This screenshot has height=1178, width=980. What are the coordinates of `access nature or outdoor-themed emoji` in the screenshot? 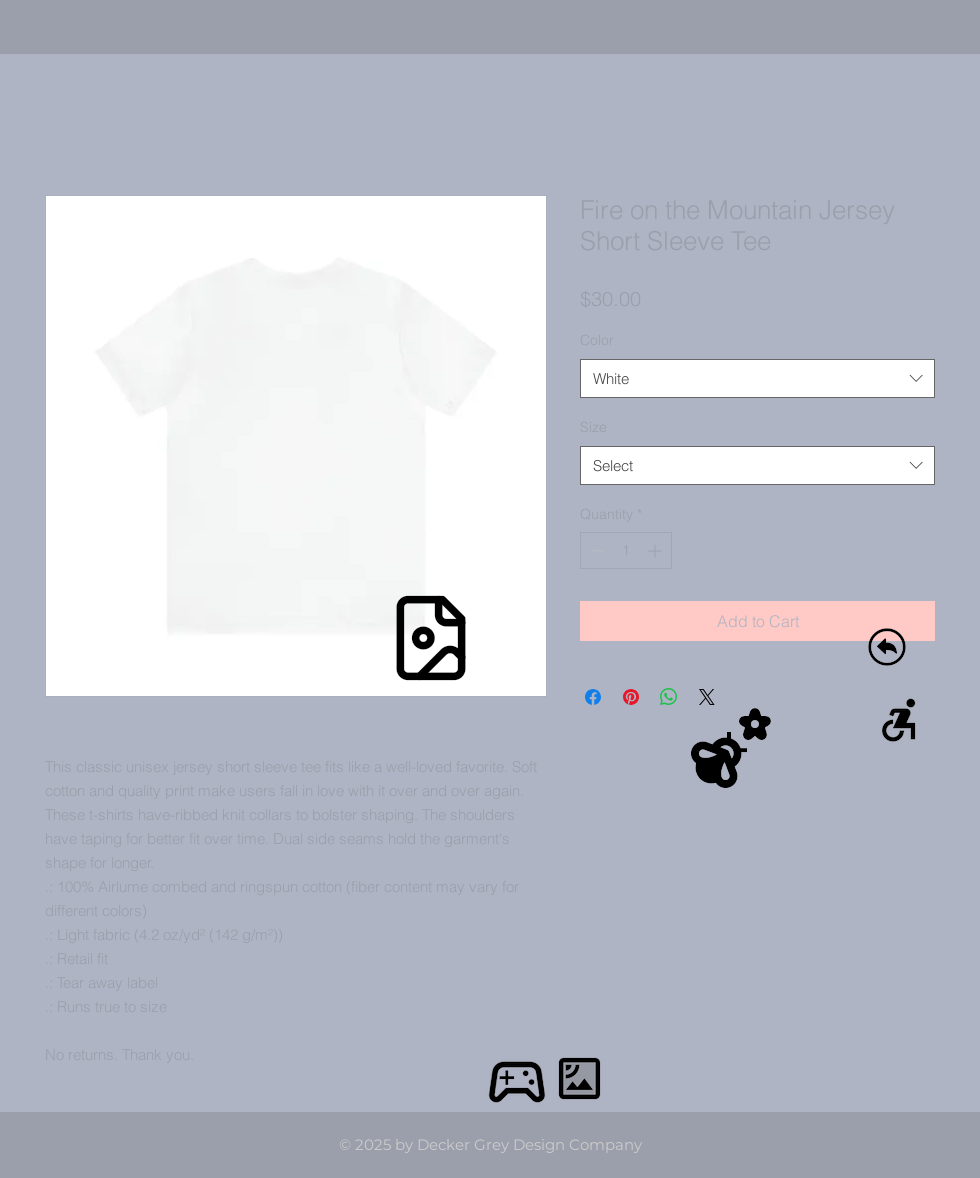 It's located at (731, 748).